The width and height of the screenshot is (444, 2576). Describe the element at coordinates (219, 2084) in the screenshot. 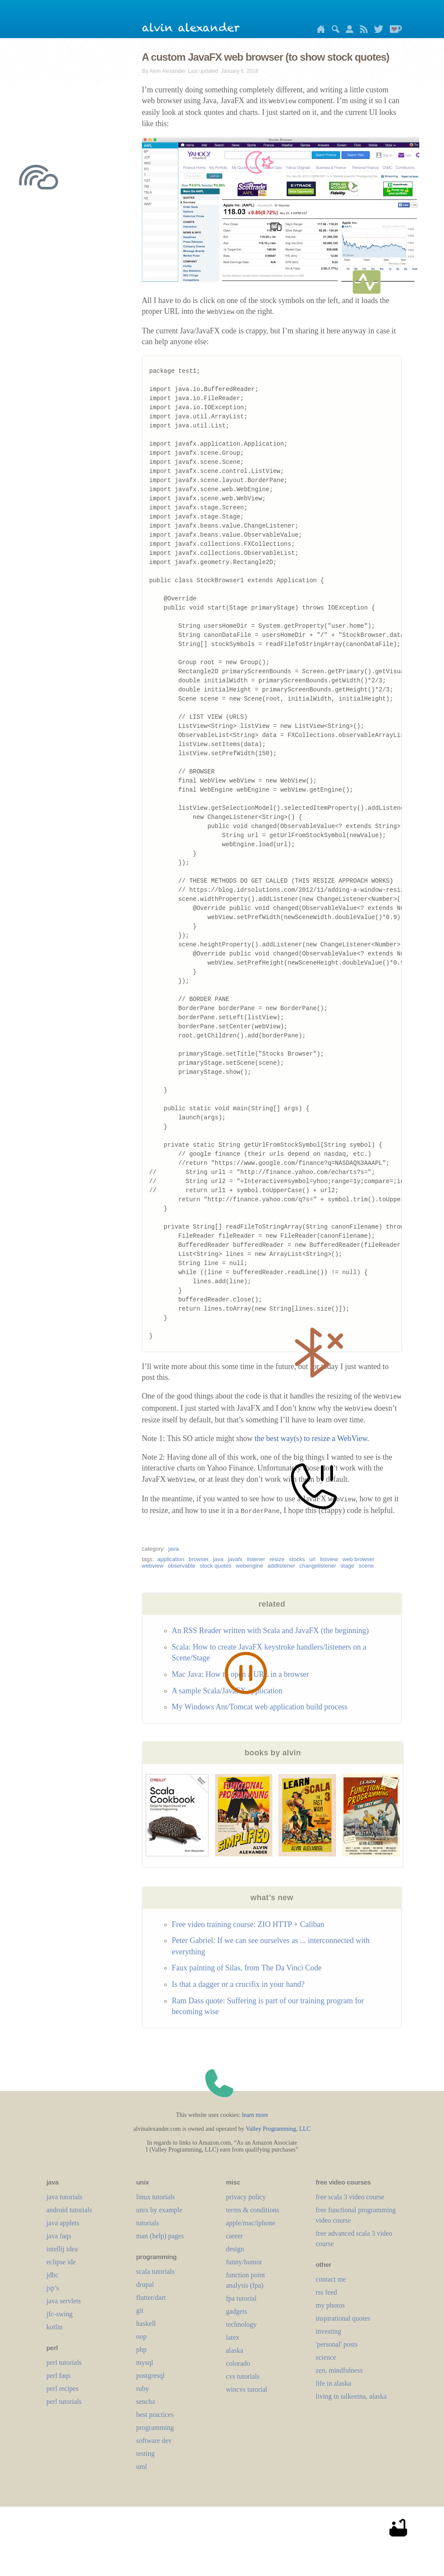

I see `make a phone call` at that location.